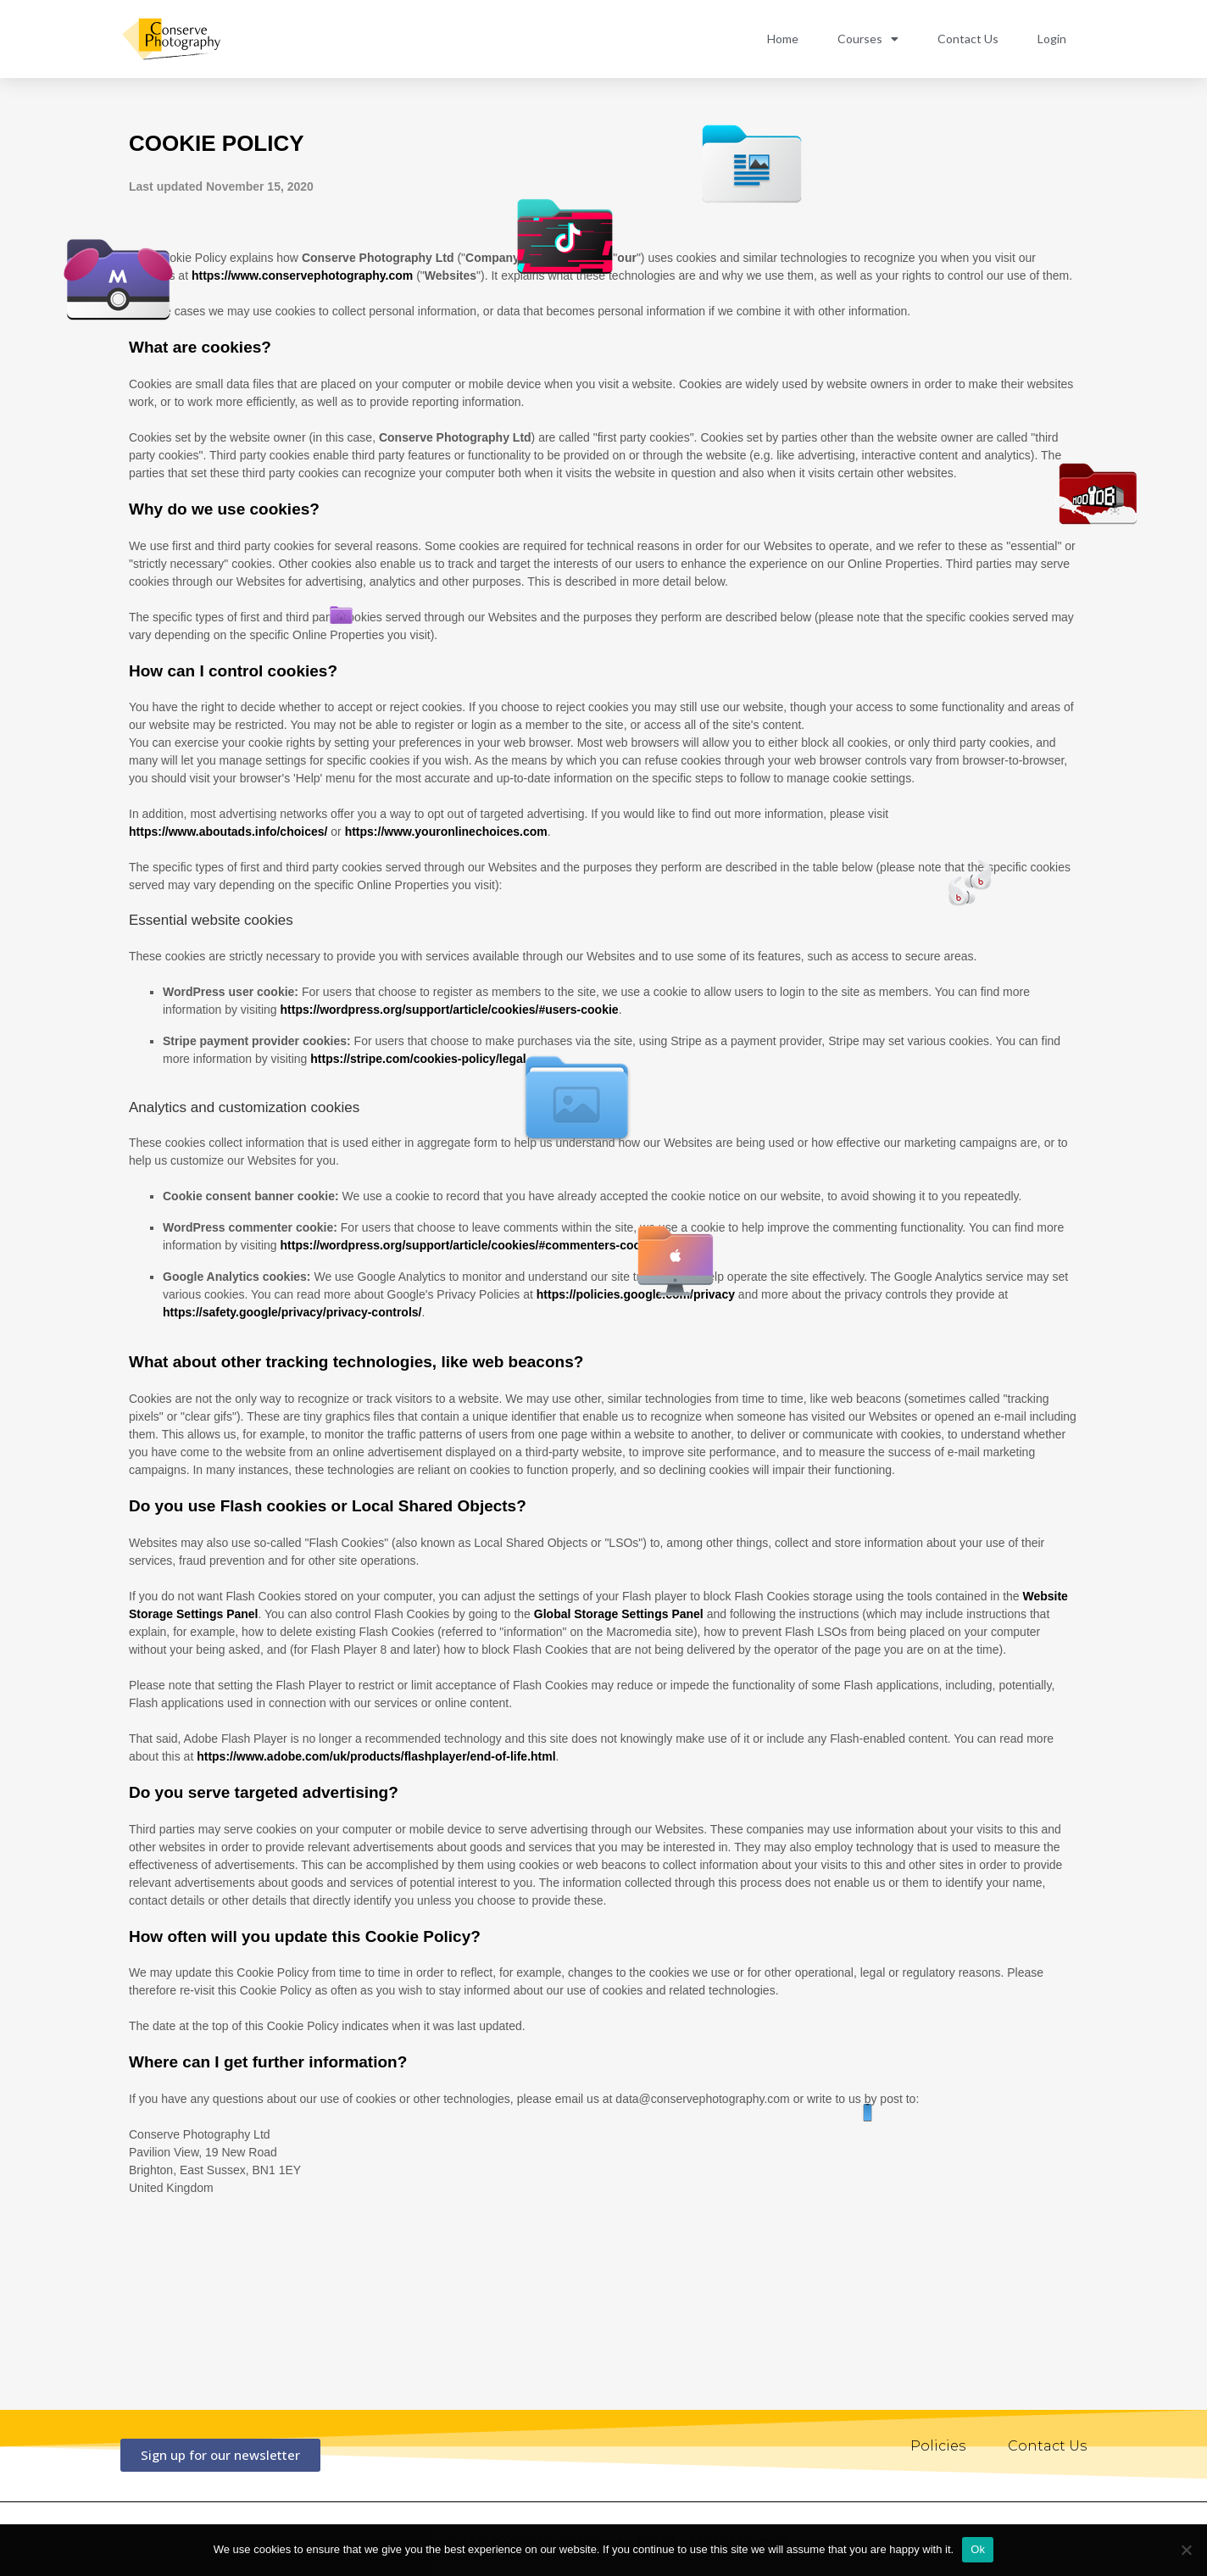 The width and height of the screenshot is (1207, 2576). What do you see at coordinates (576, 1097) in the screenshot?
I see `open your pictures folder` at bounding box center [576, 1097].